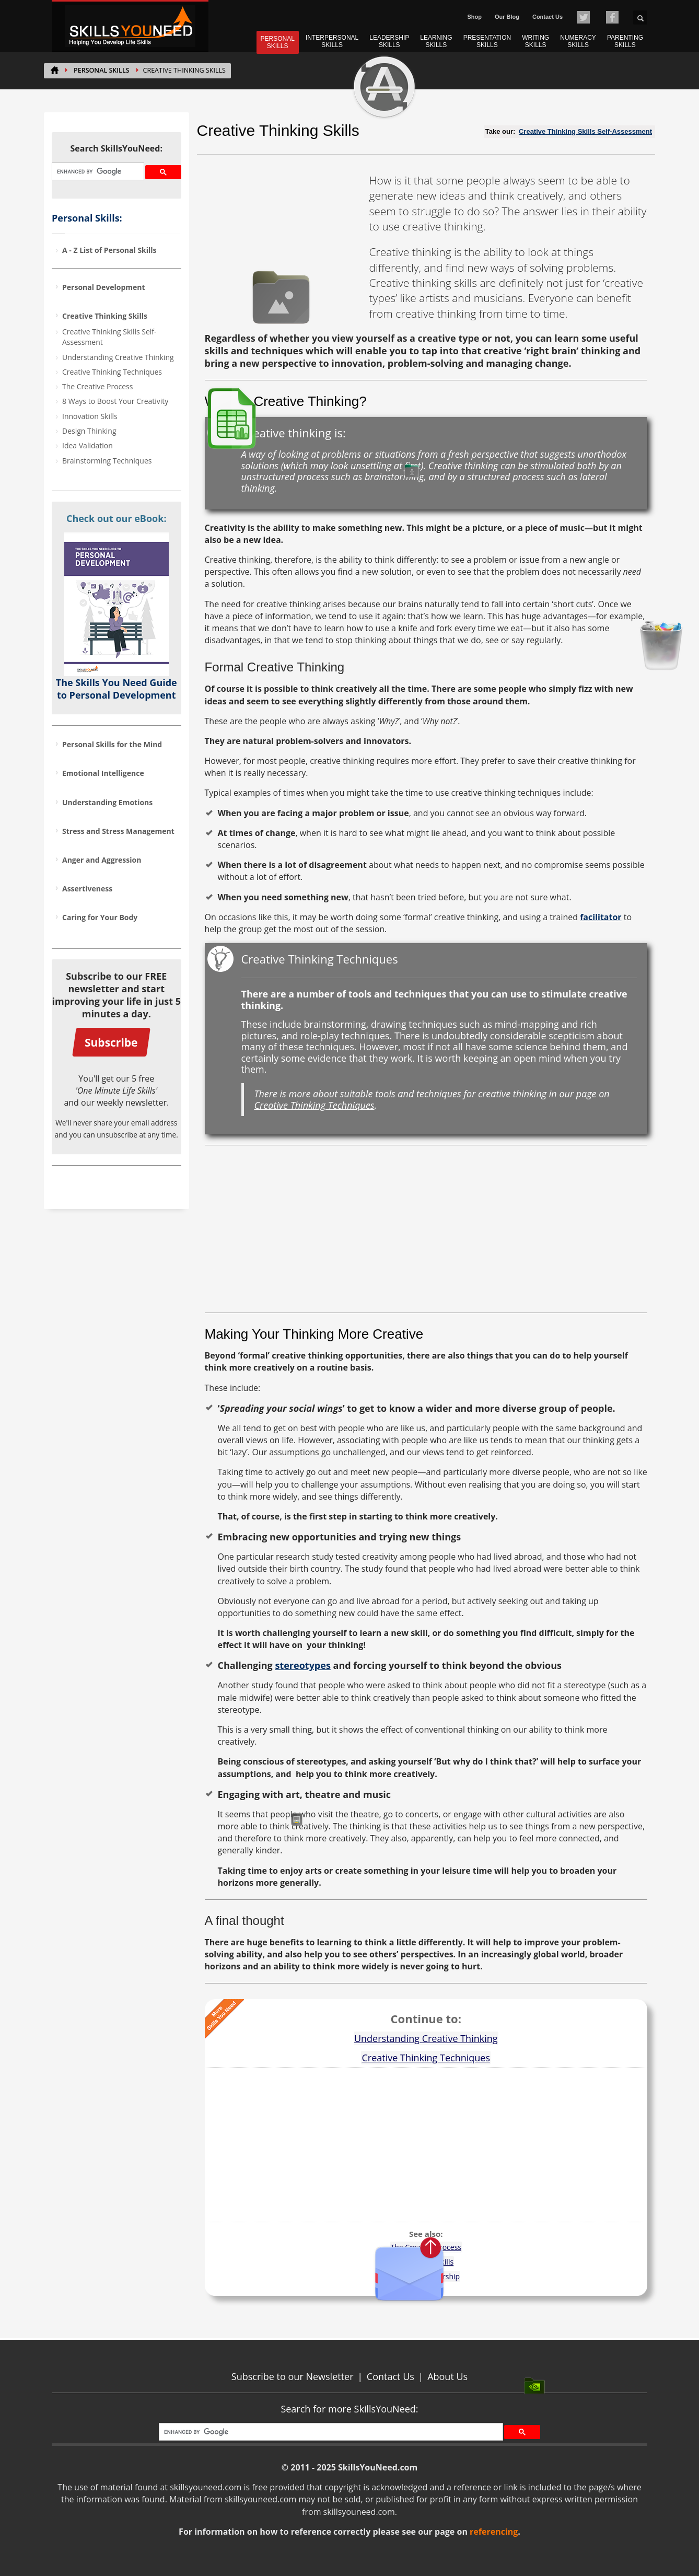 Image resolution: width=699 pixels, height=2576 pixels. What do you see at coordinates (409, 2273) in the screenshot?
I see `send an email or message` at bounding box center [409, 2273].